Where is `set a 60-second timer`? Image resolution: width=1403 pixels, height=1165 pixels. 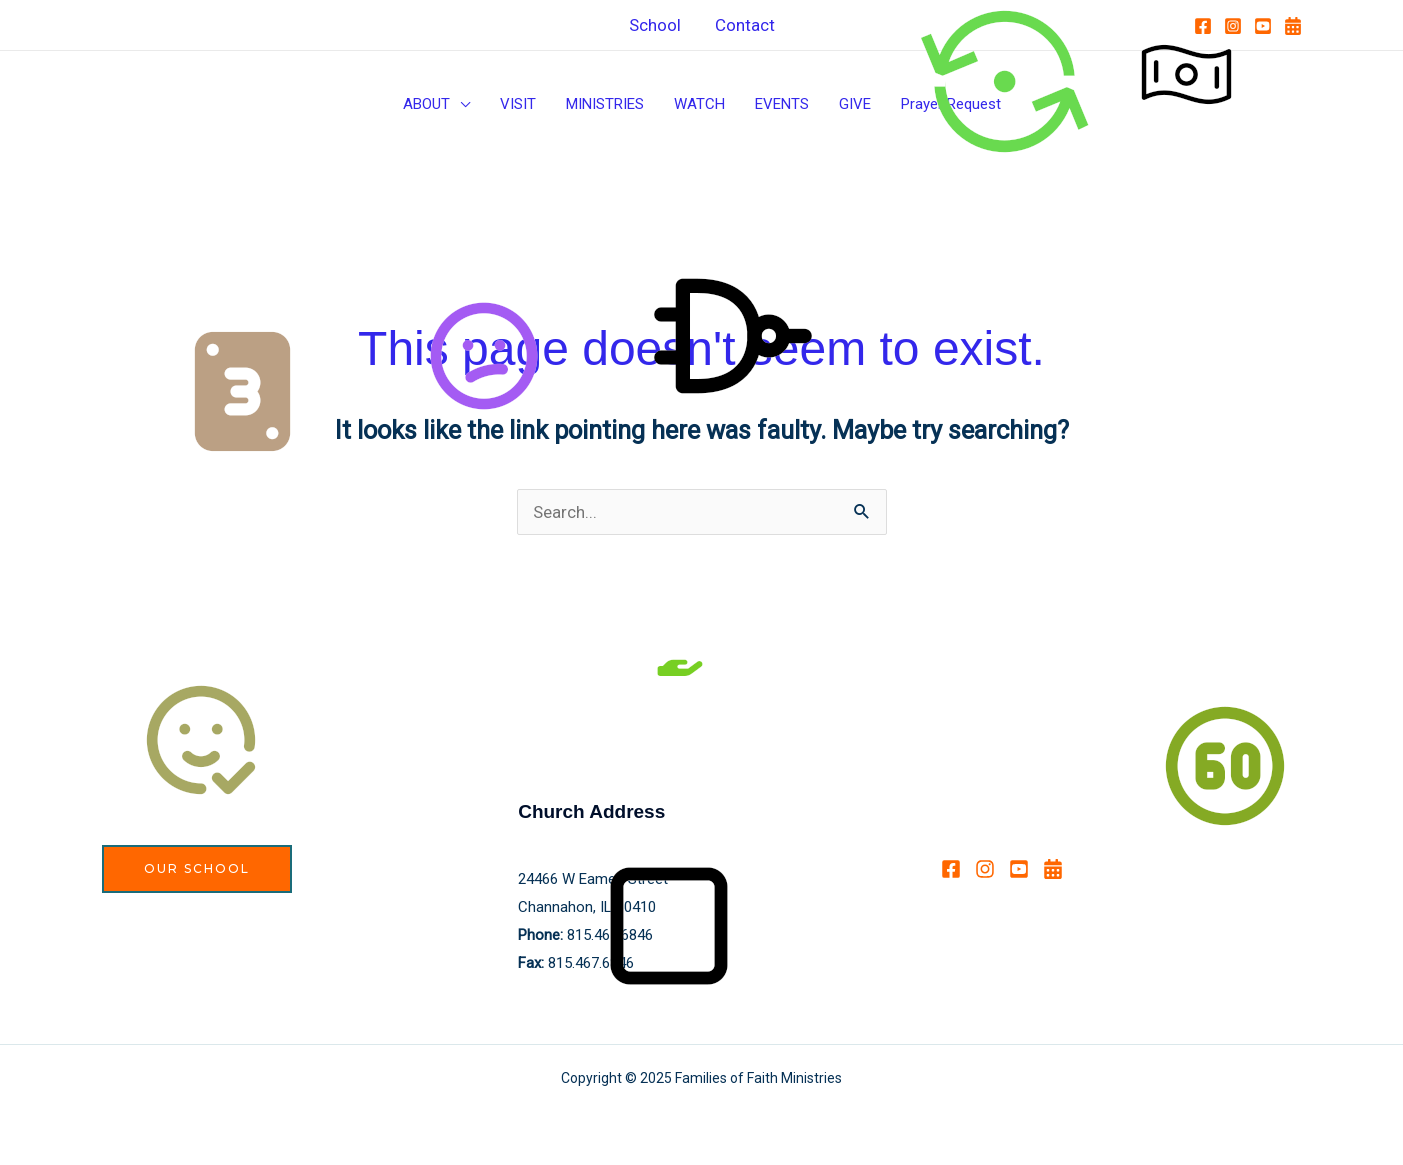
set a 60-second timer is located at coordinates (1225, 766).